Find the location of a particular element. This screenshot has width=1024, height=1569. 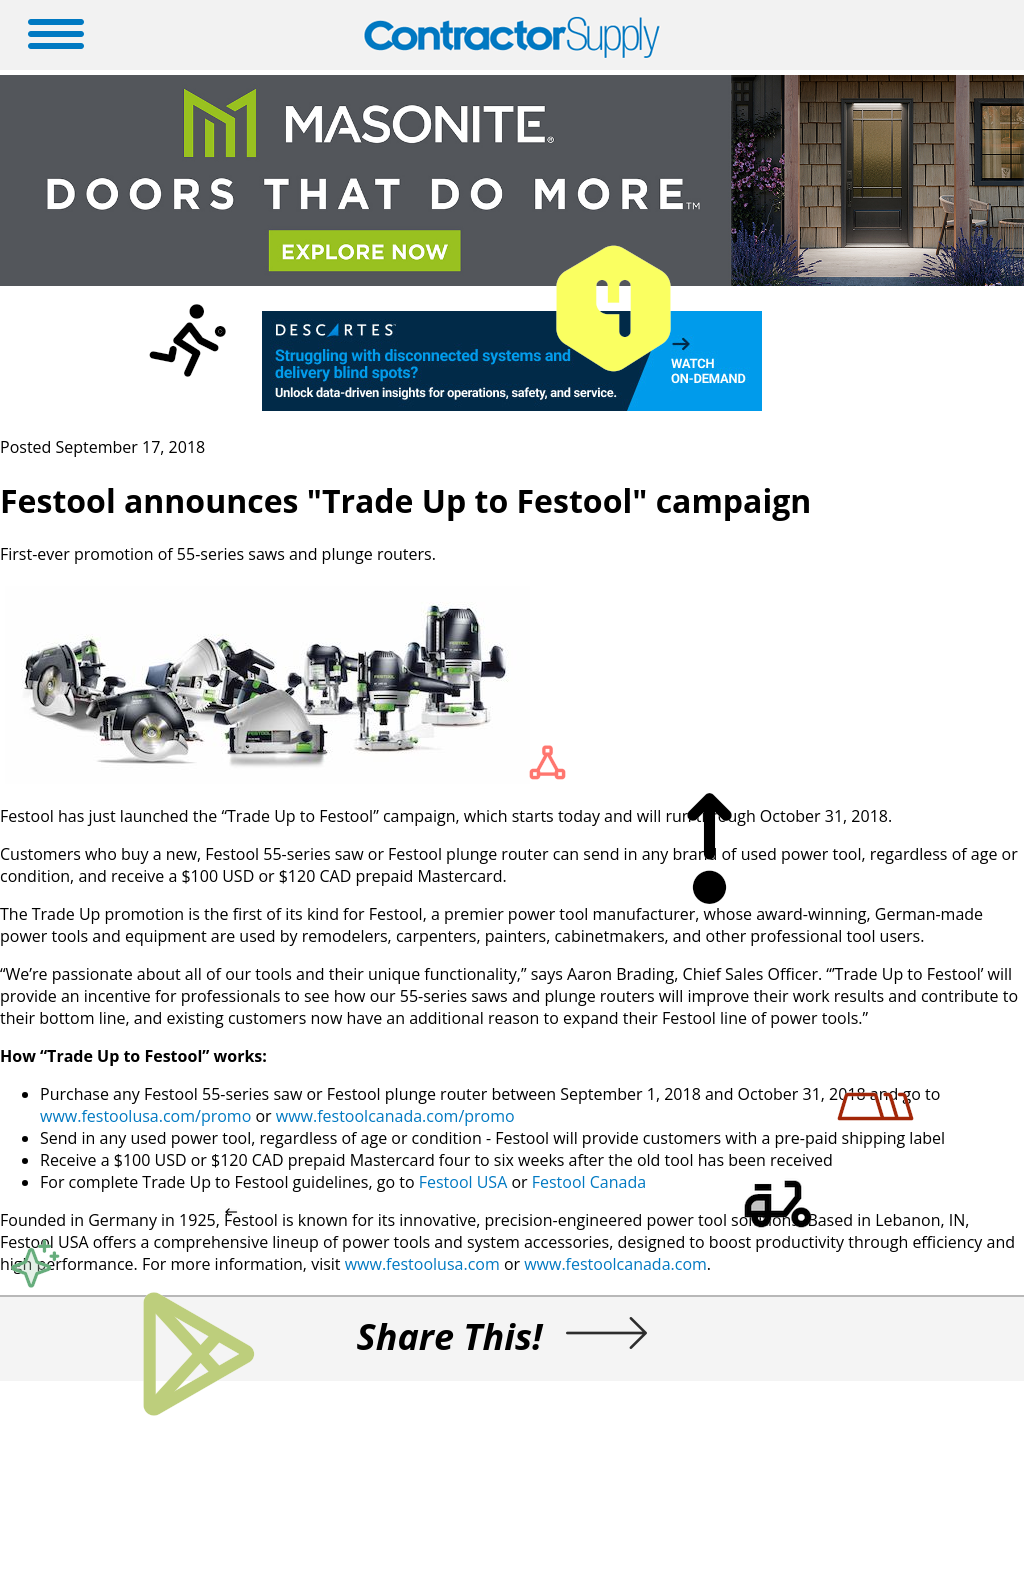

select moped or scooter delivery option is located at coordinates (778, 1204).